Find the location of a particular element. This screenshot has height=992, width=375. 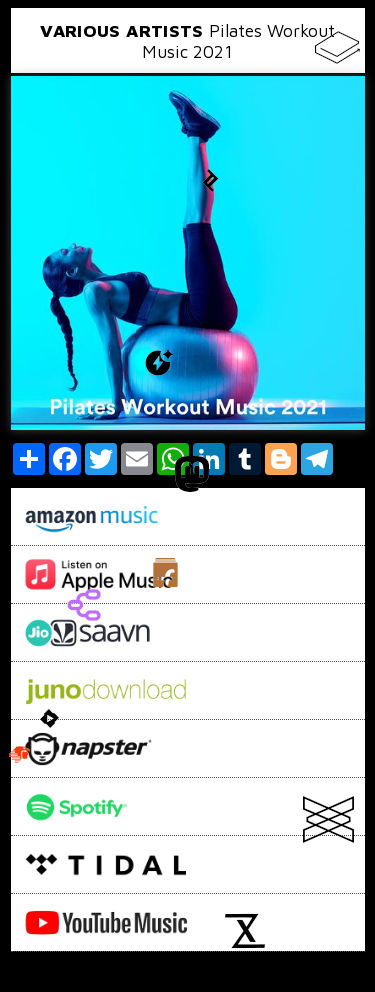

open the Emby media server app is located at coordinates (49, 718).